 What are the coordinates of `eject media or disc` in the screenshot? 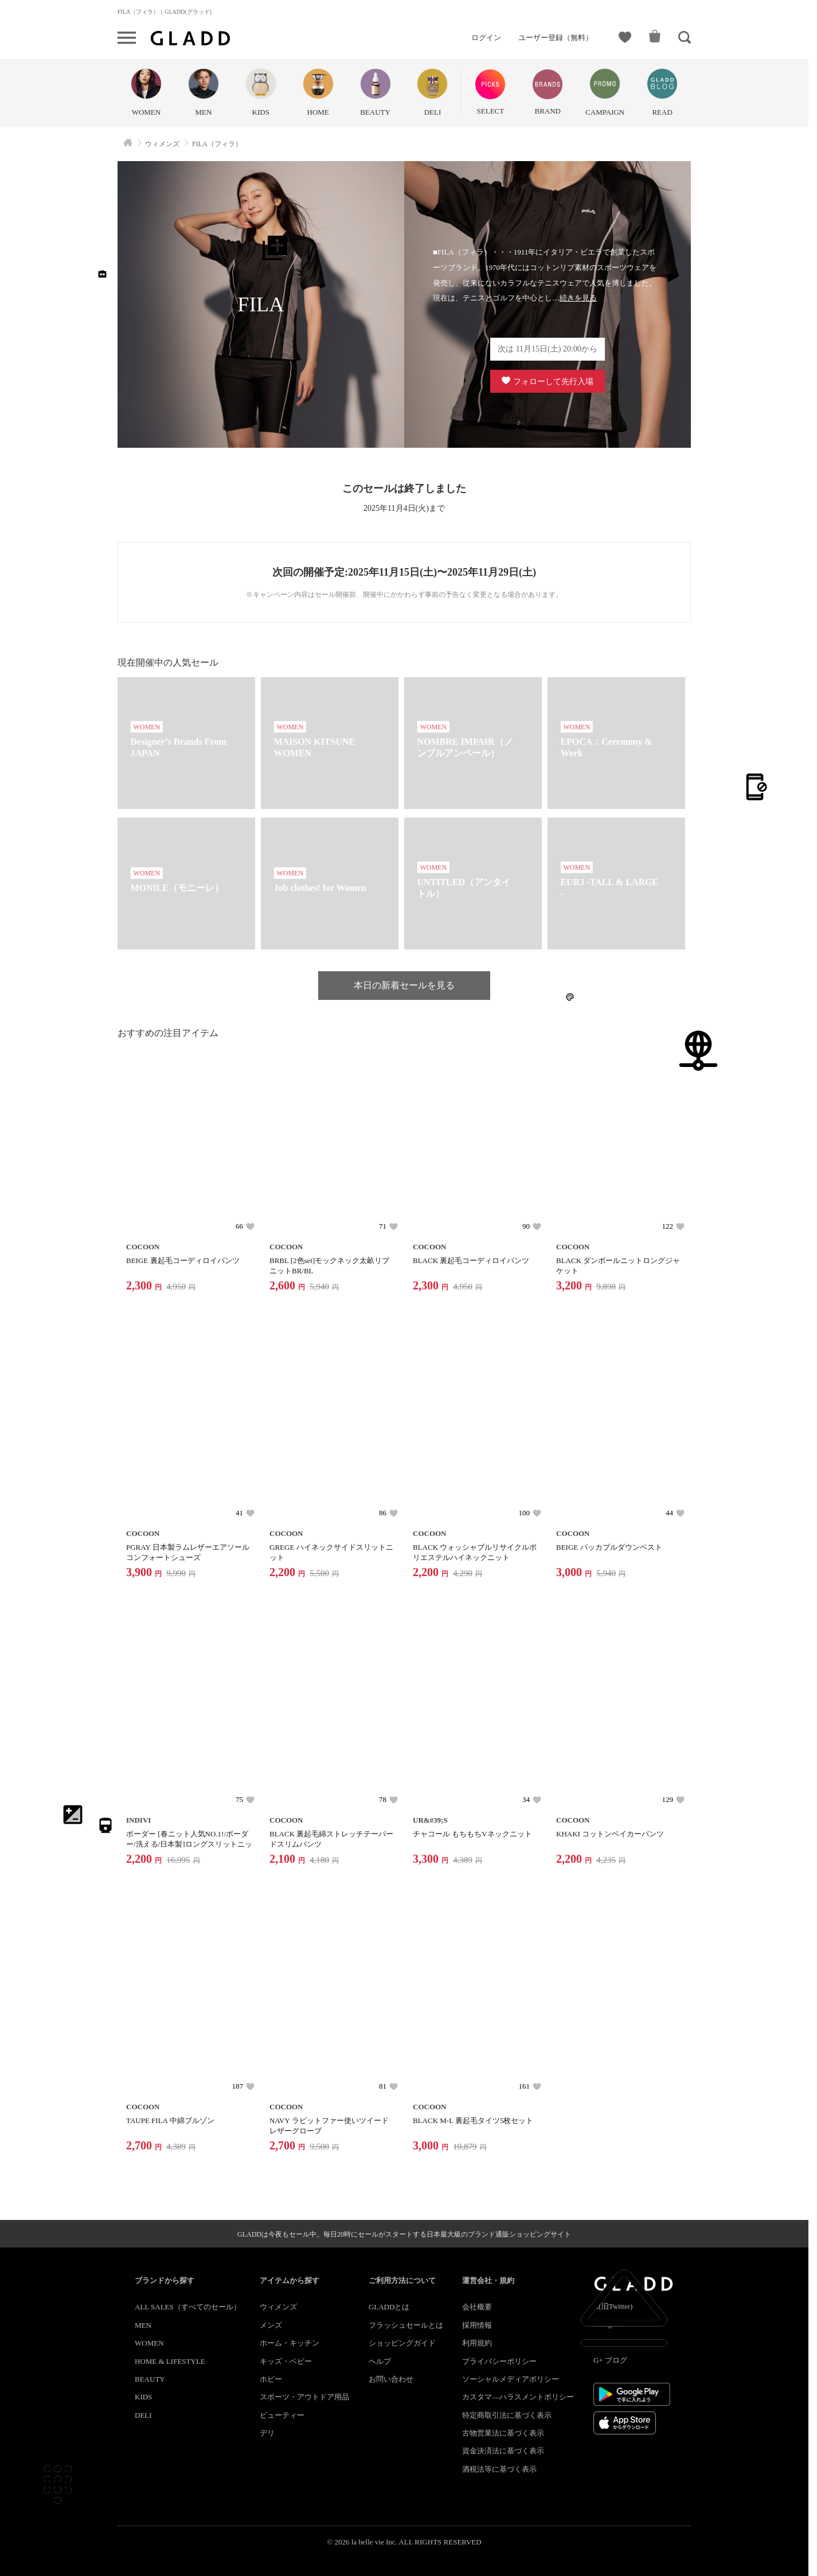 It's located at (624, 2313).